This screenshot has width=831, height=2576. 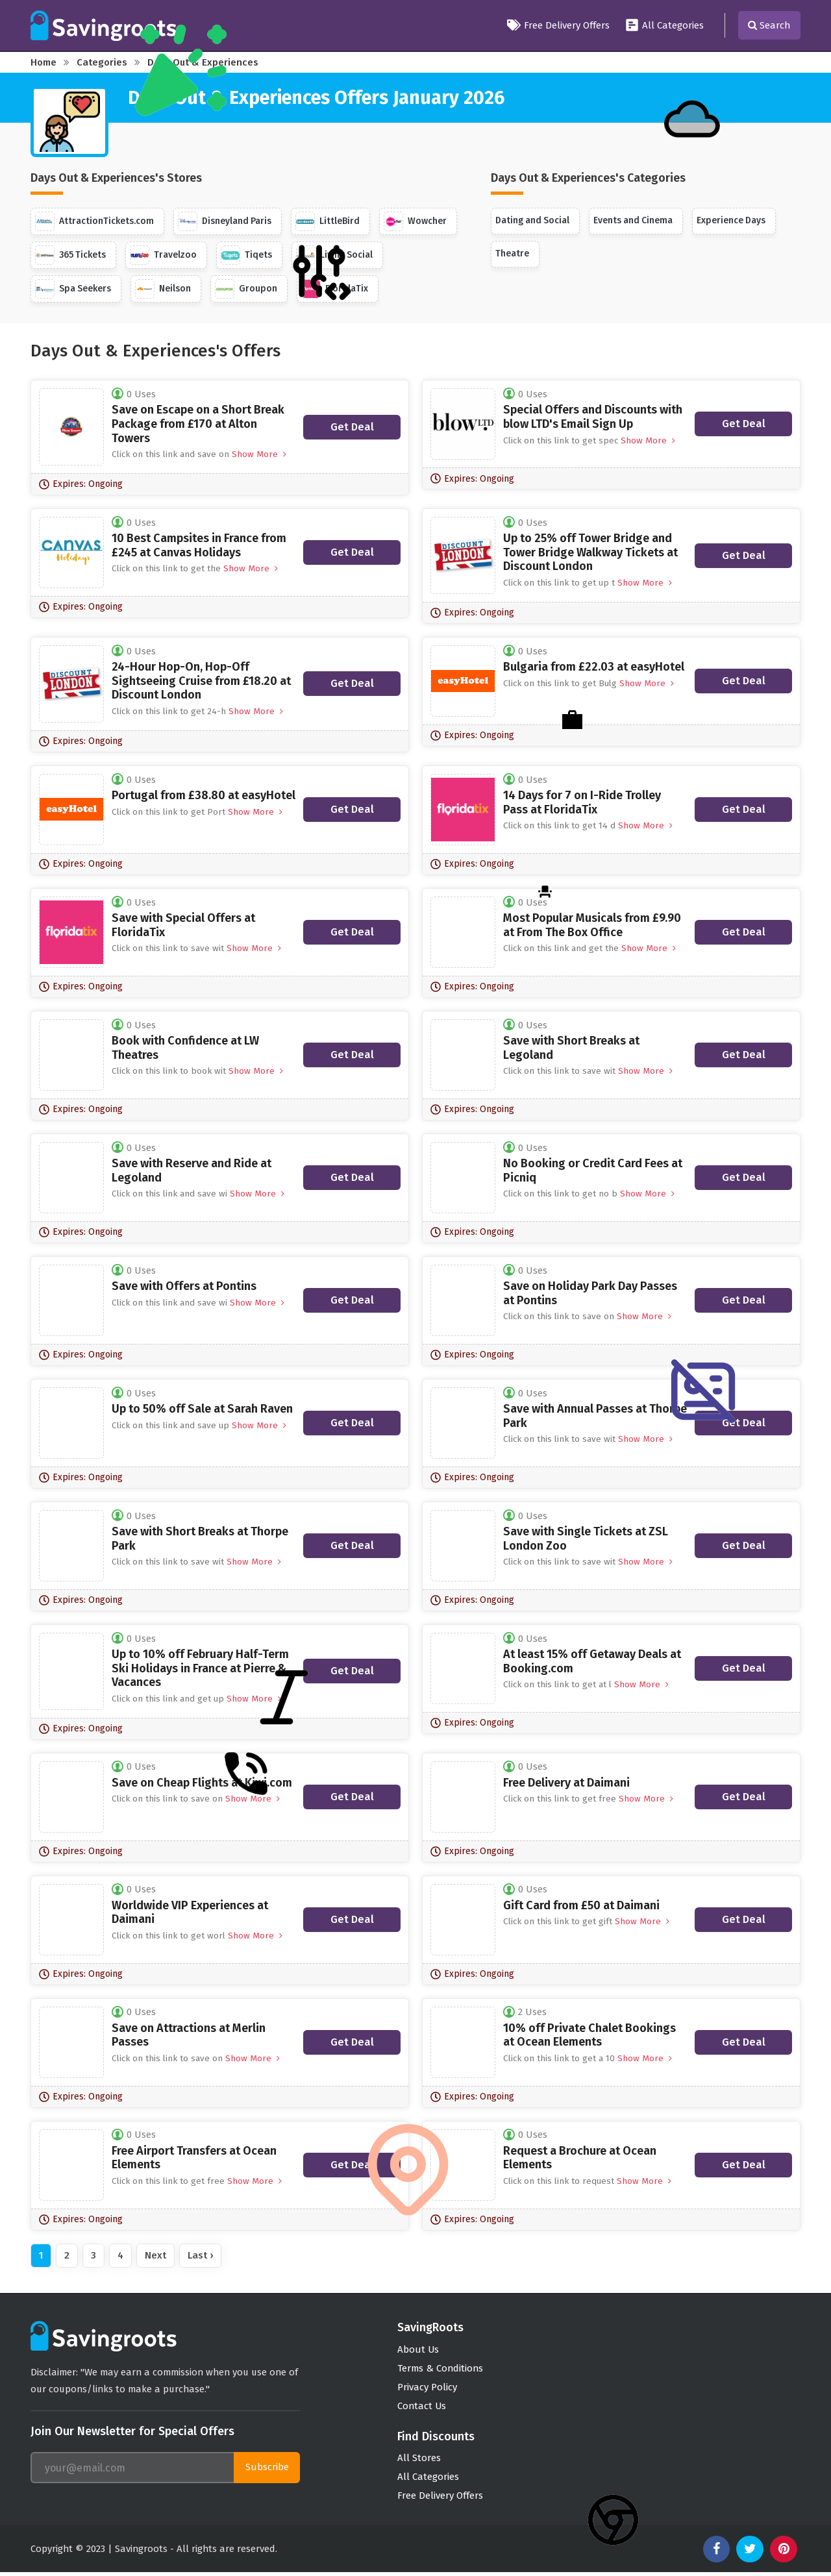 I want to click on adjust code editor settings, so click(x=319, y=271).